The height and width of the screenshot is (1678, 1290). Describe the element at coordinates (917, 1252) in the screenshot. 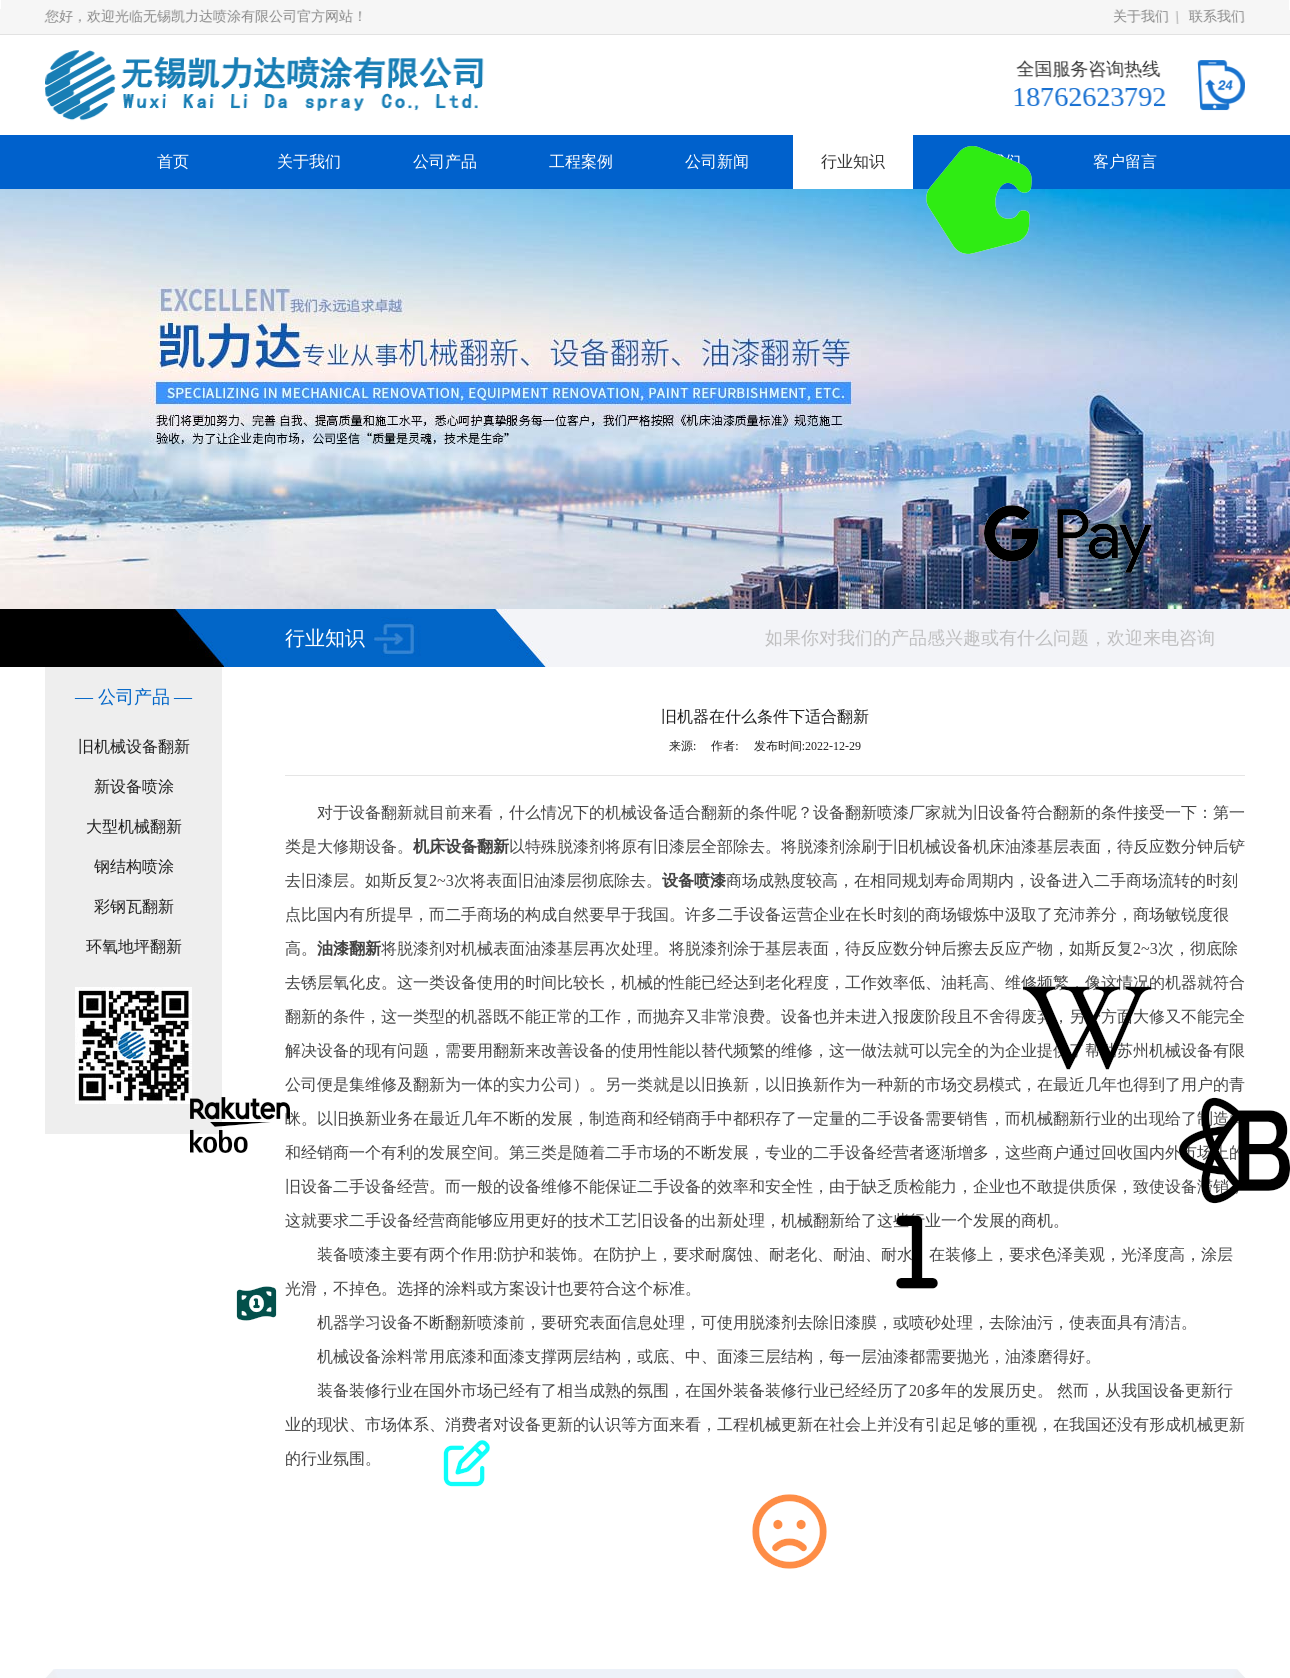

I see `indicates the number one or first item in a list` at that location.